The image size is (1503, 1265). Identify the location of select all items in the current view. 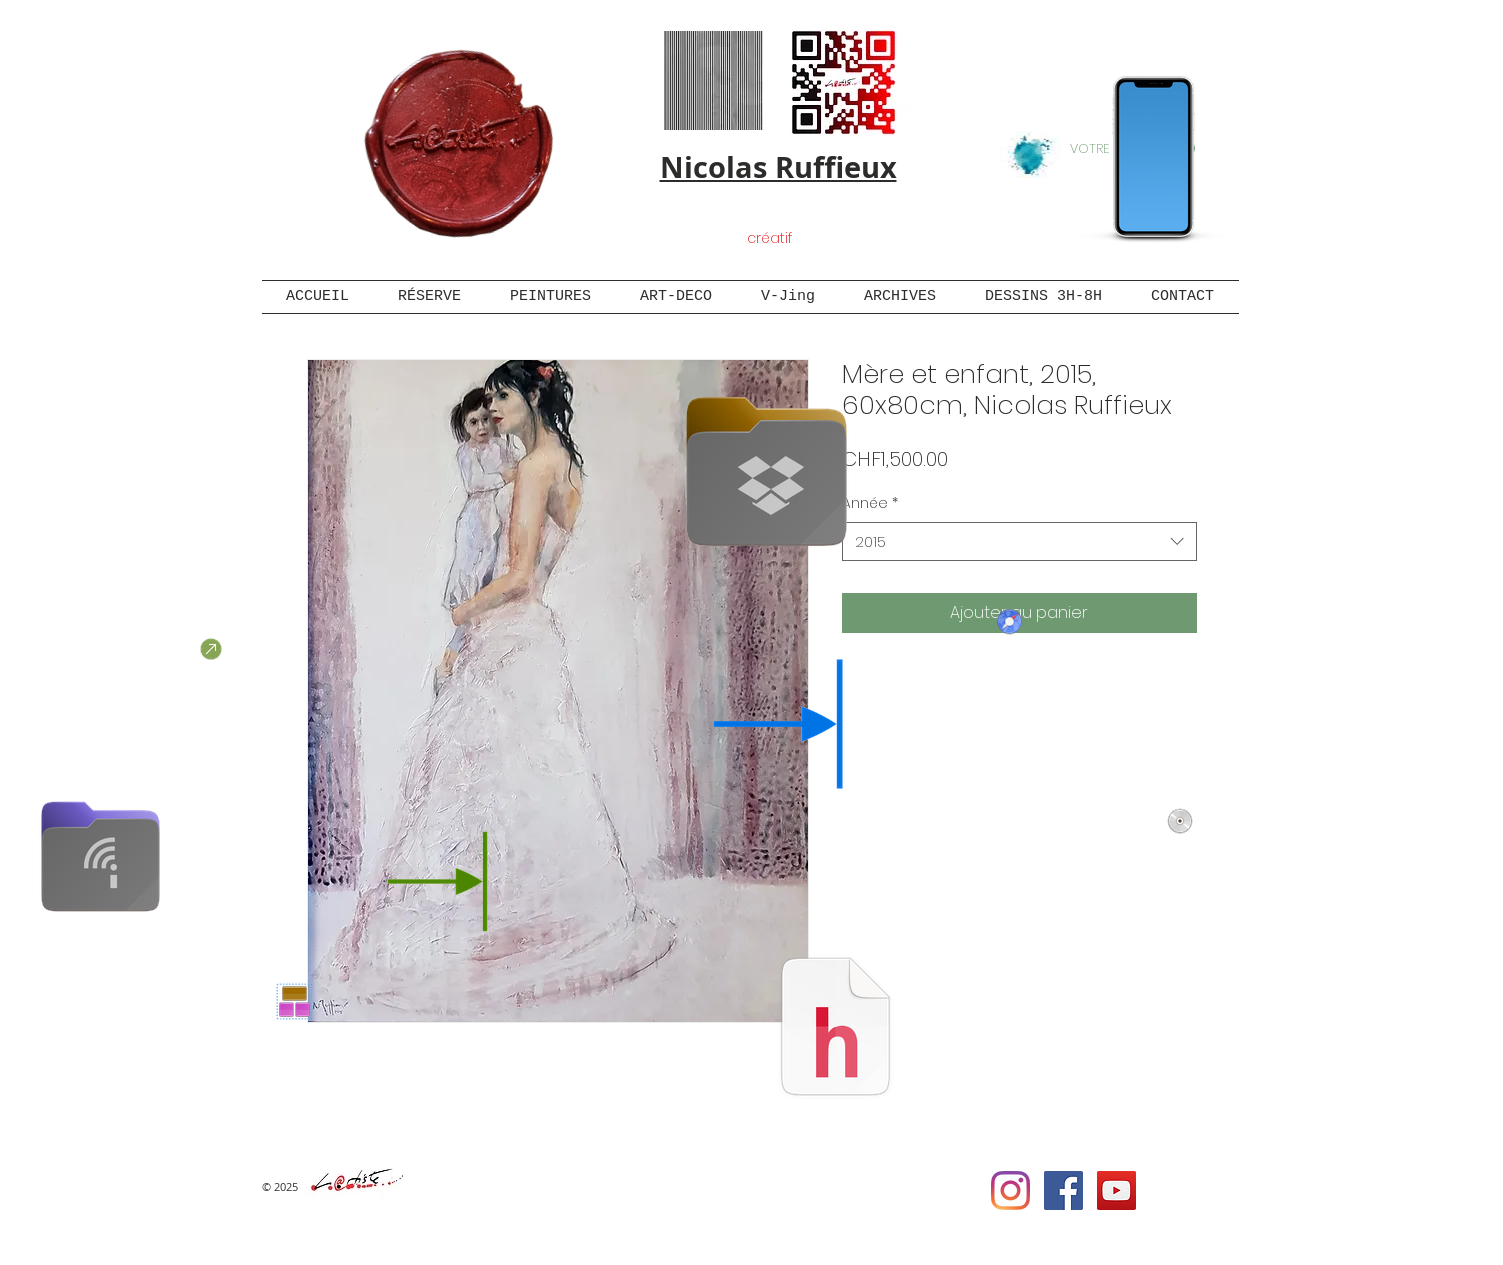
(294, 1001).